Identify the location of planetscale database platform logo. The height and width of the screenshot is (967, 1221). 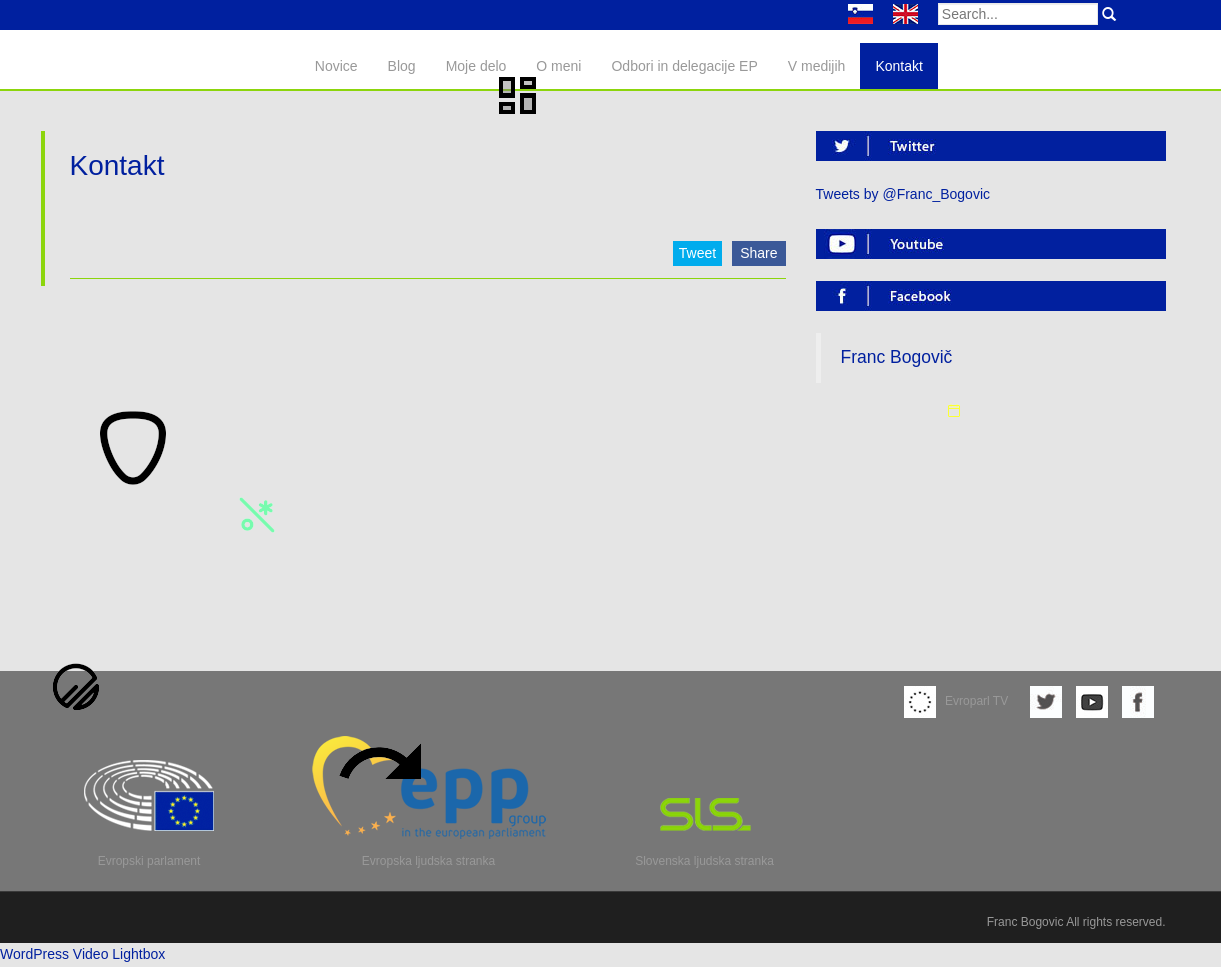
(76, 687).